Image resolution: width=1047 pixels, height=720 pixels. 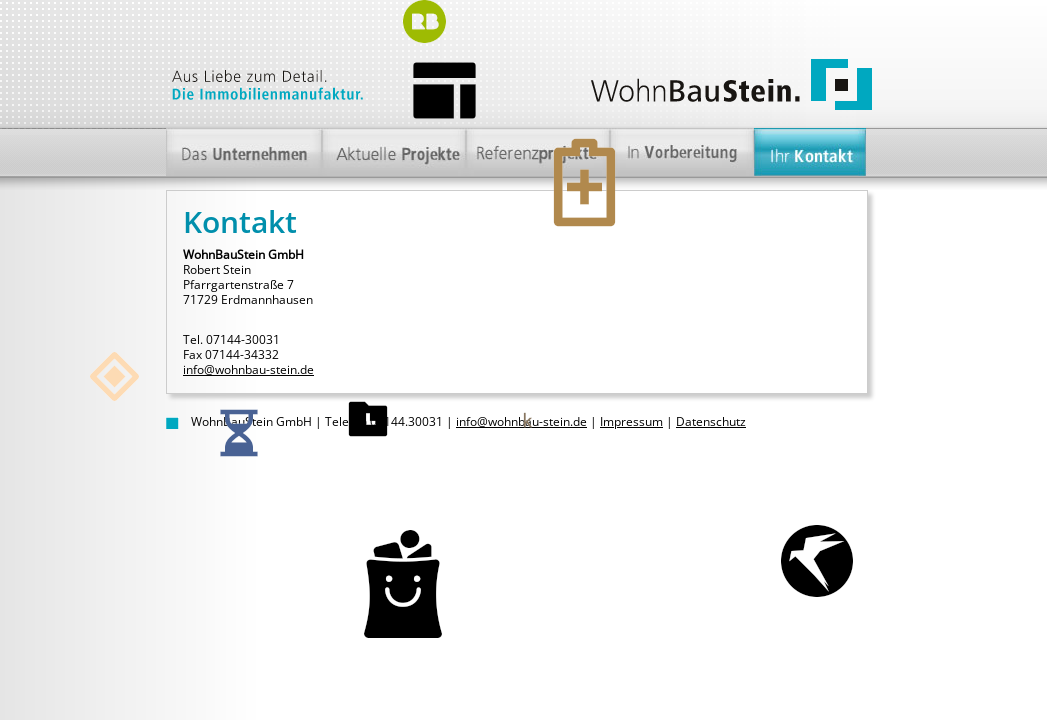 What do you see at coordinates (403, 584) in the screenshot?
I see `open the Blibli shopping app` at bounding box center [403, 584].